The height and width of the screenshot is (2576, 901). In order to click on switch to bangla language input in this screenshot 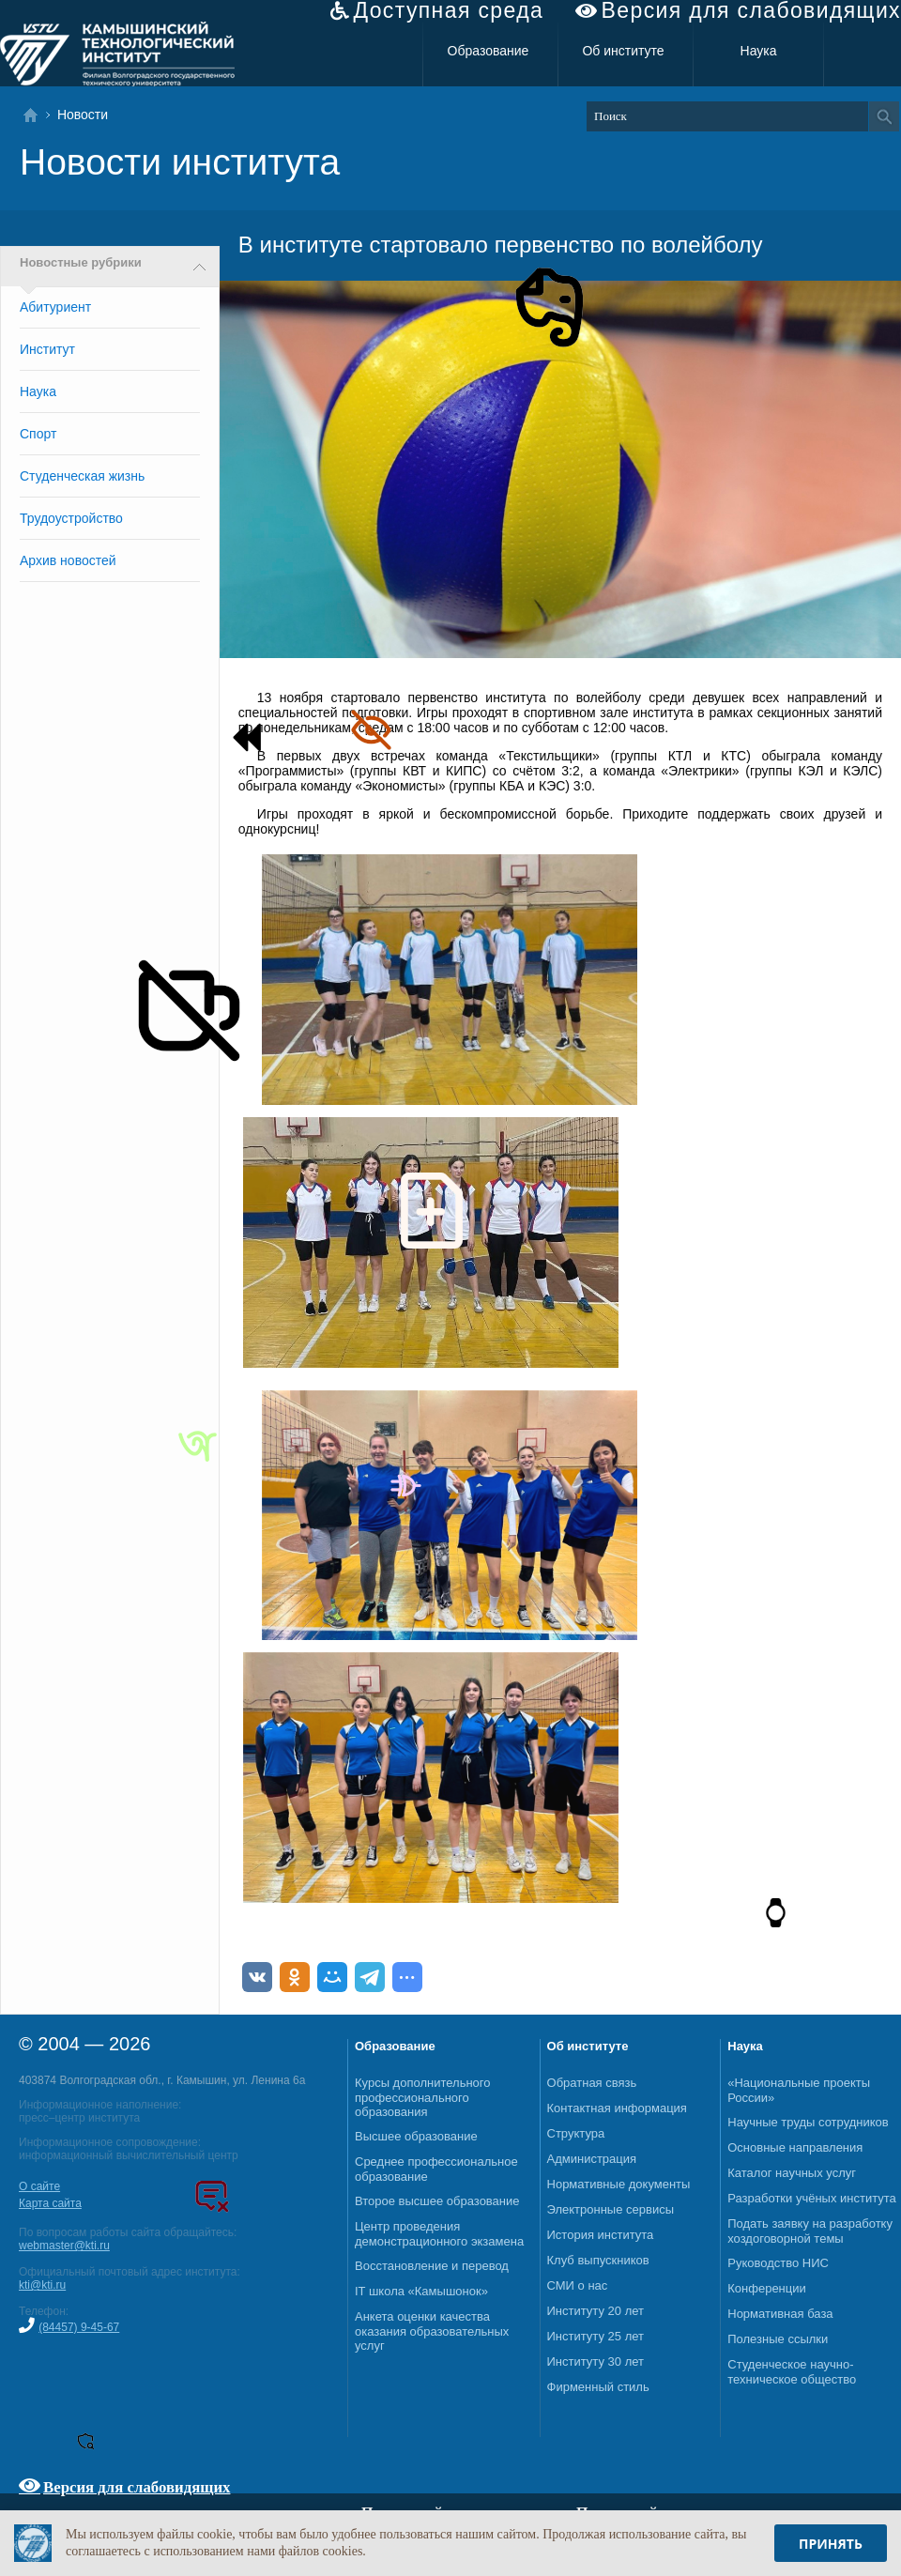, I will do `click(197, 1446)`.